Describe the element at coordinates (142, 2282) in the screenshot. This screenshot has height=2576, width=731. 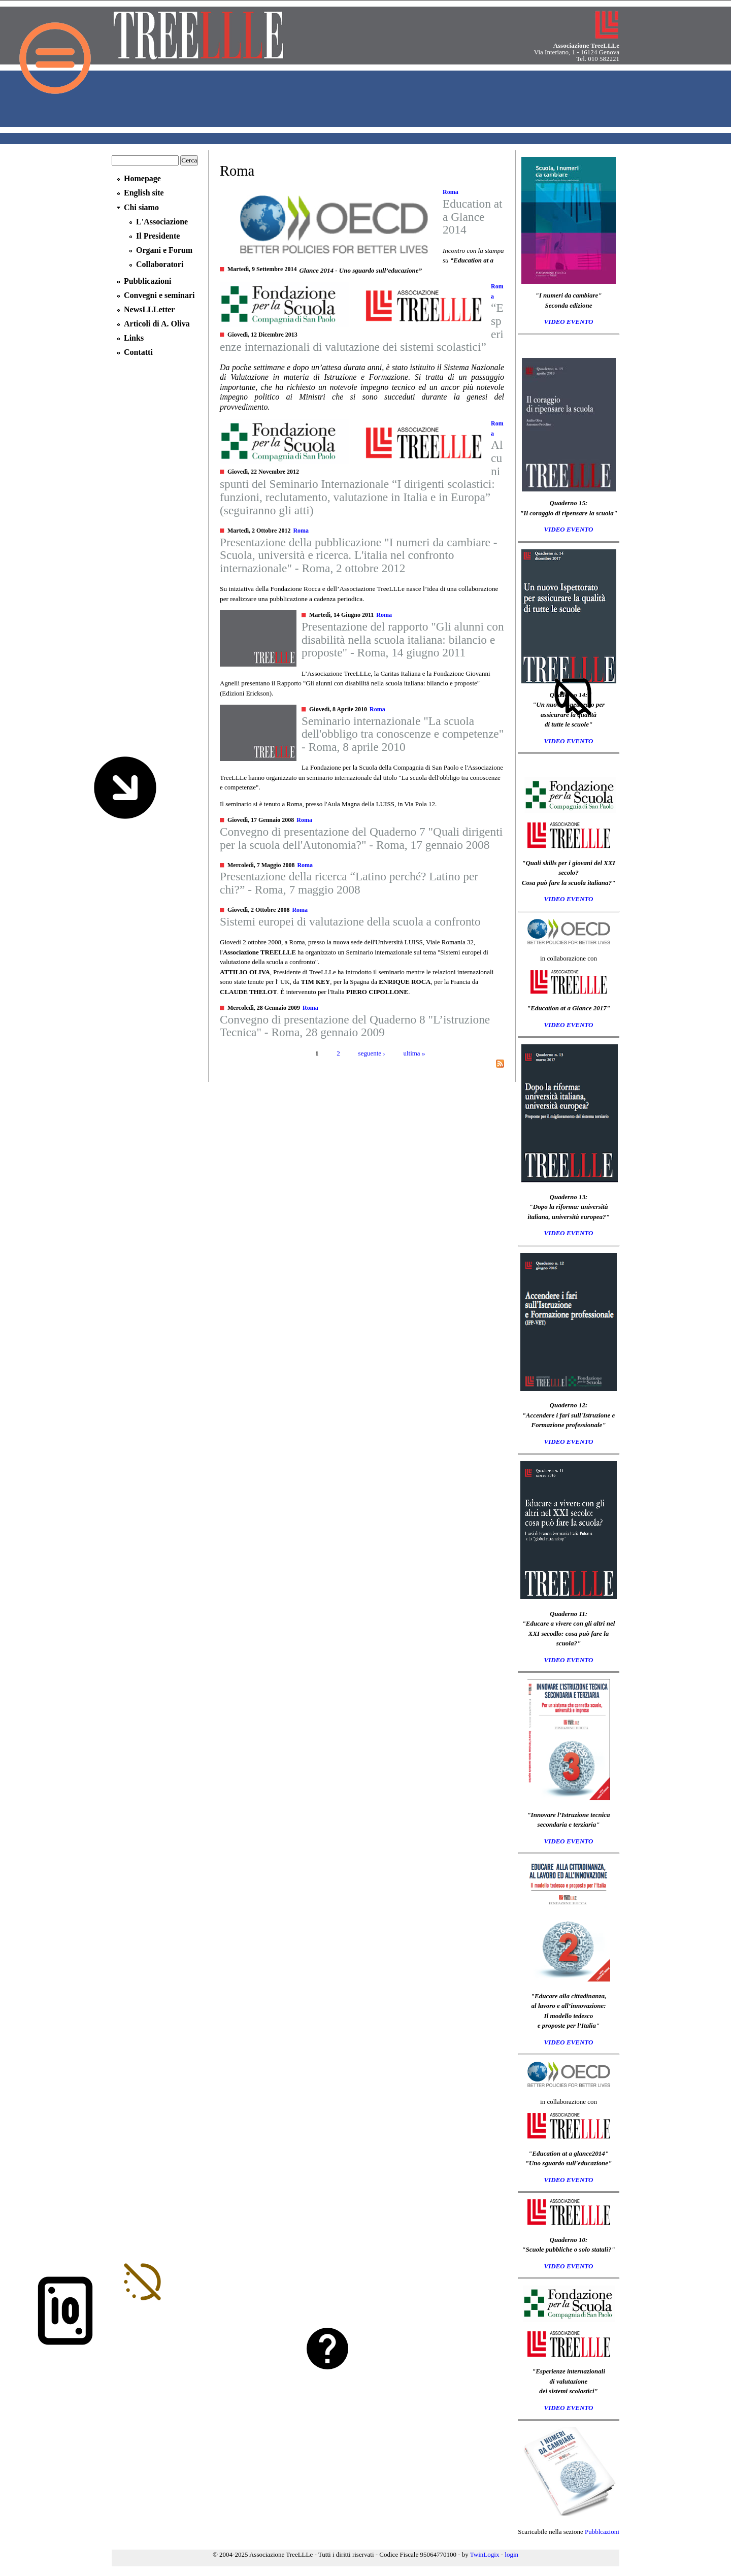
I see `timer or duration tracking disabled` at that location.